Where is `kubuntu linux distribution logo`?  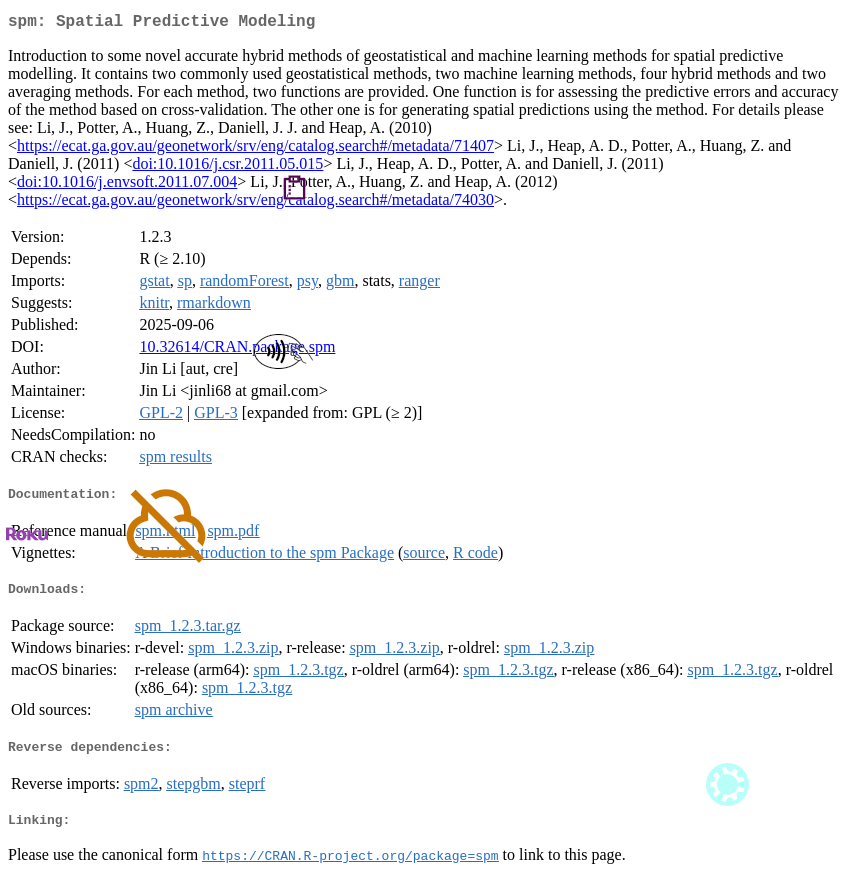
kubuntu linux distribution logo is located at coordinates (727, 784).